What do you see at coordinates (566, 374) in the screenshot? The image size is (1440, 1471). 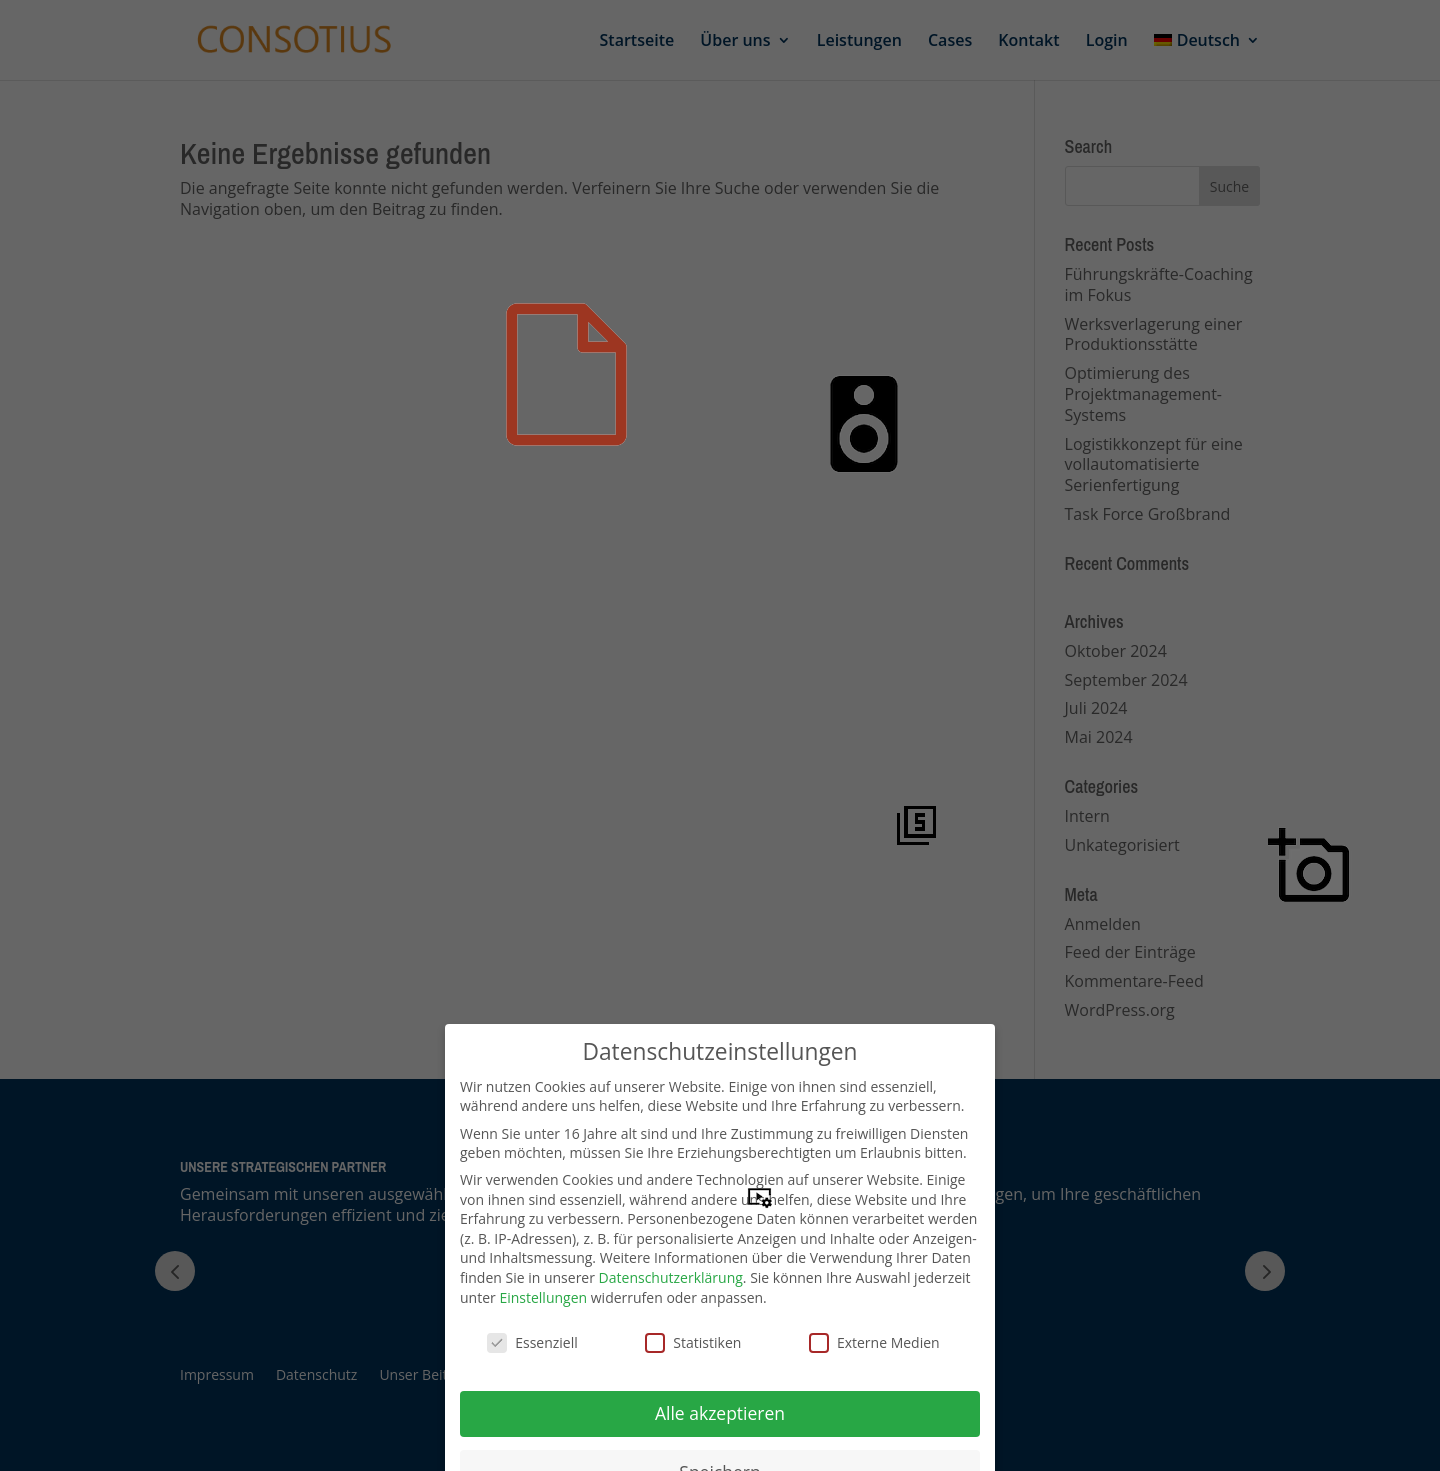 I see `view or open a file` at bounding box center [566, 374].